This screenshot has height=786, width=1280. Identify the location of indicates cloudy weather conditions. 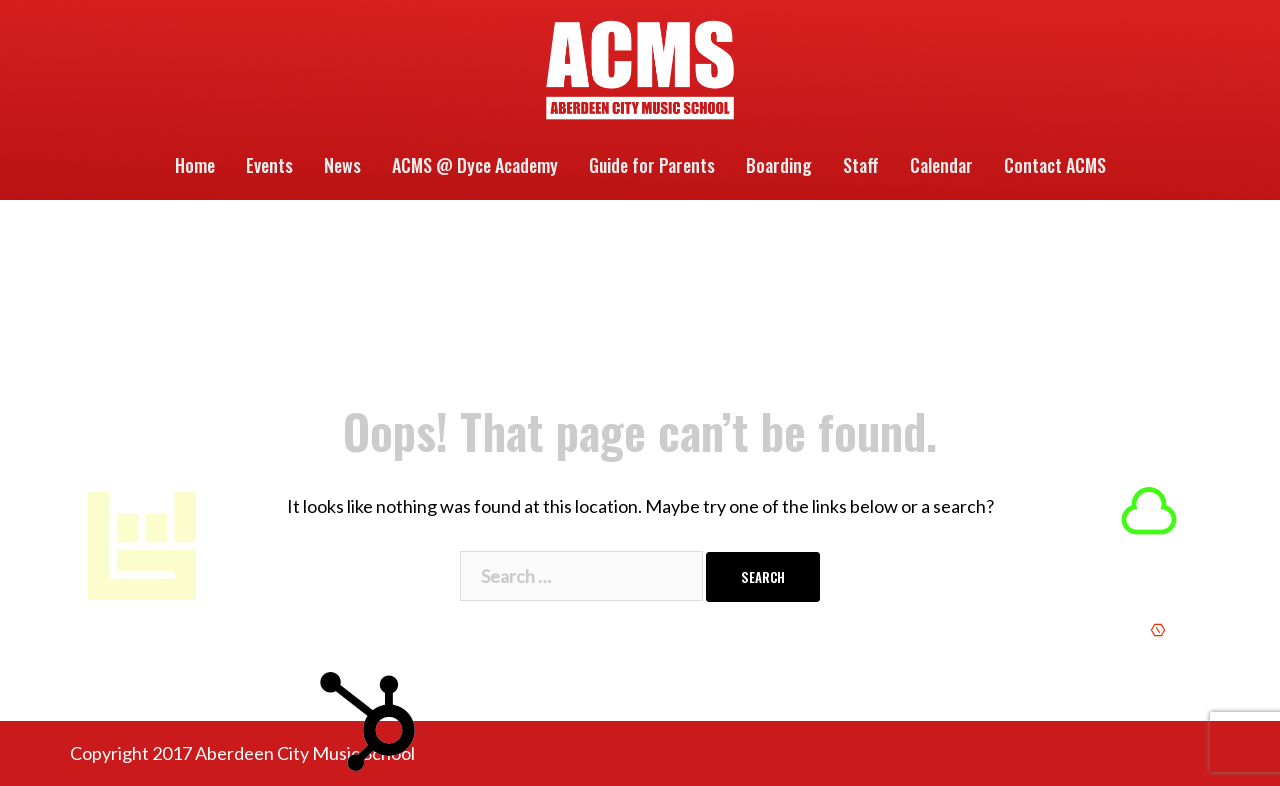
(1149, 512).